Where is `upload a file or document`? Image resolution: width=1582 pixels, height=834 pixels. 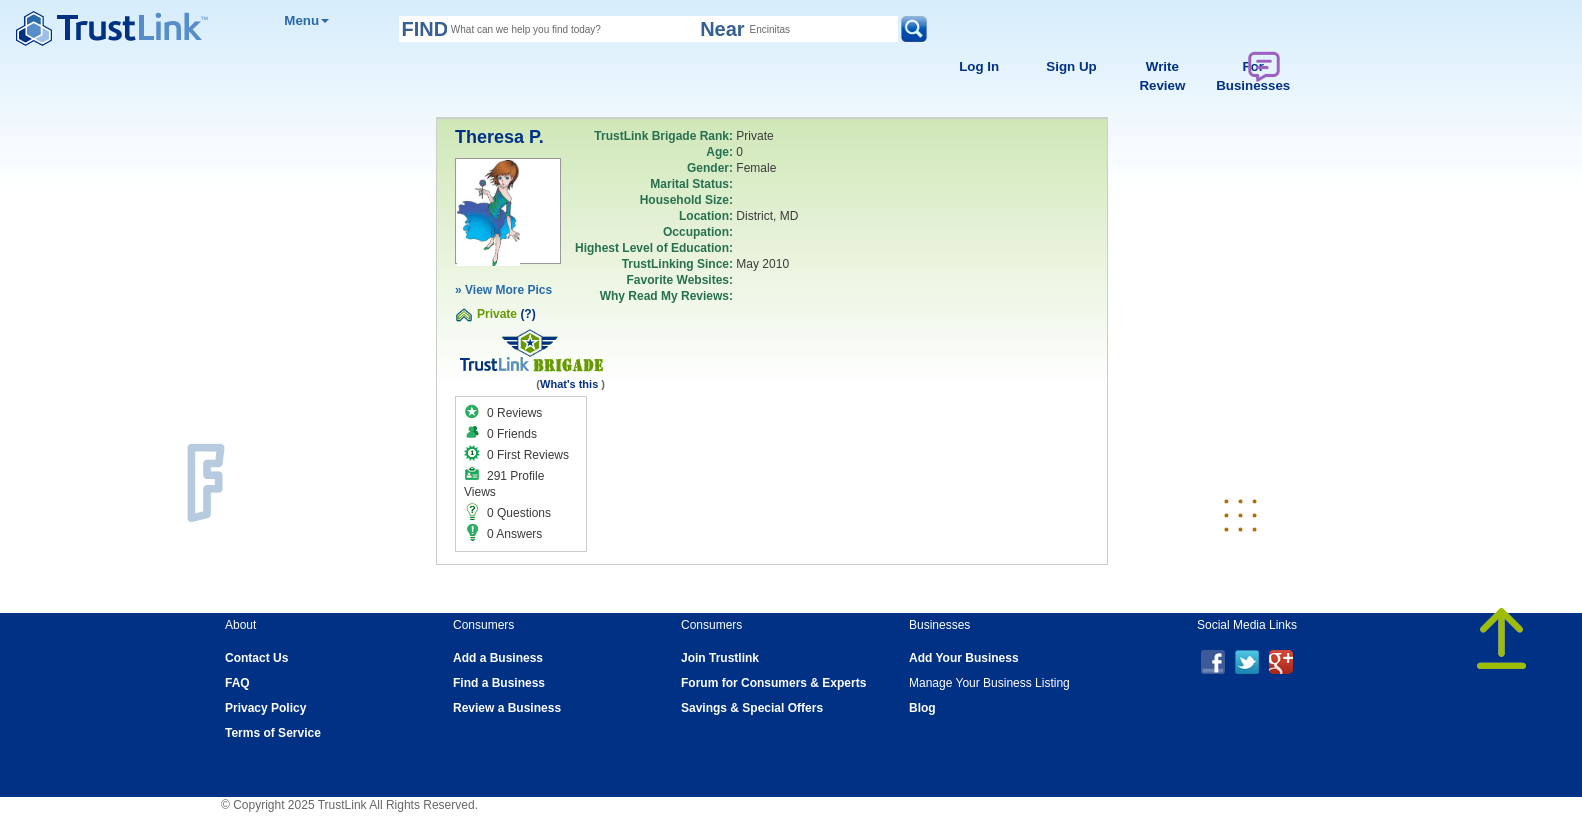
upload a file or document is located at coordinates (1501, 638).